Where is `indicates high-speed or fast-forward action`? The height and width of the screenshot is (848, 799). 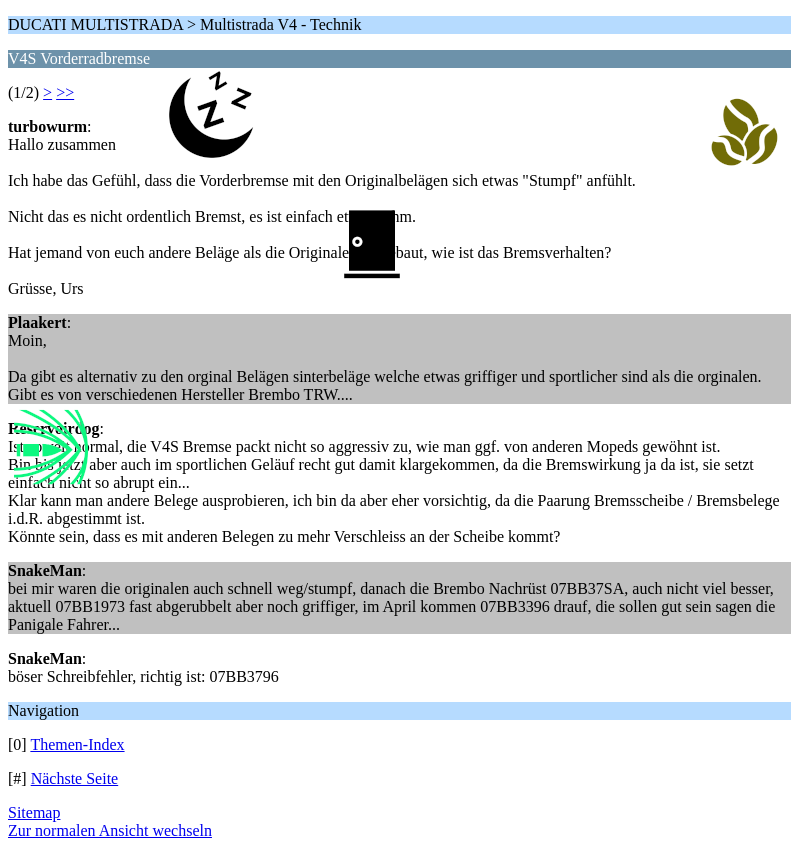 indicates high-speed or fast-forward action is located at coordinates (51, 447).